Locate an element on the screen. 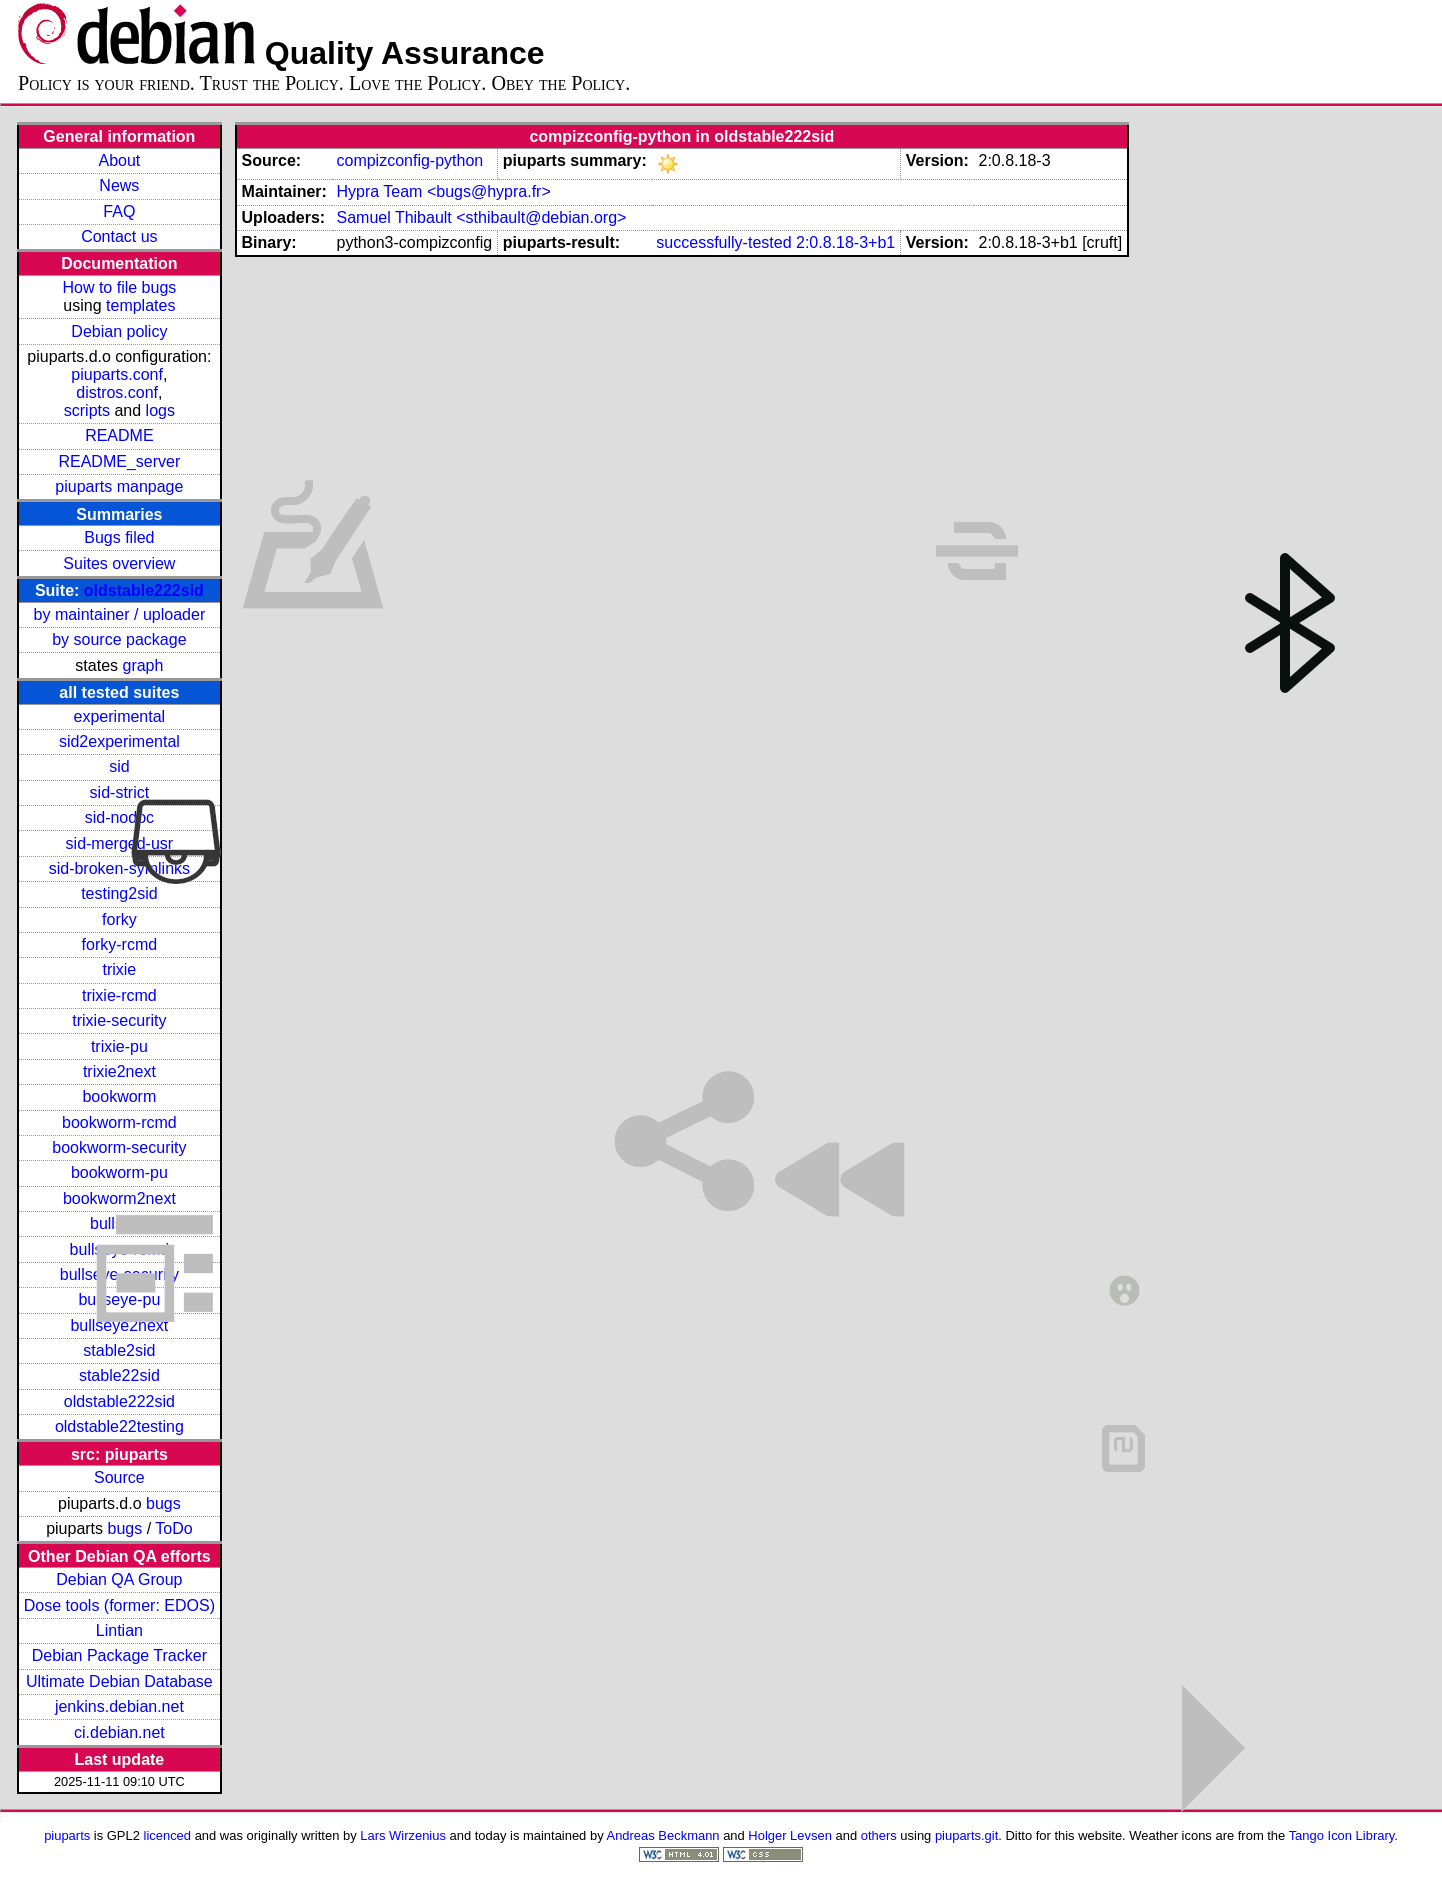 The height and width of the screenshot is (1877, 1442). toggle bluetooth connectivity on or off is located at coordinates (1290, 623).